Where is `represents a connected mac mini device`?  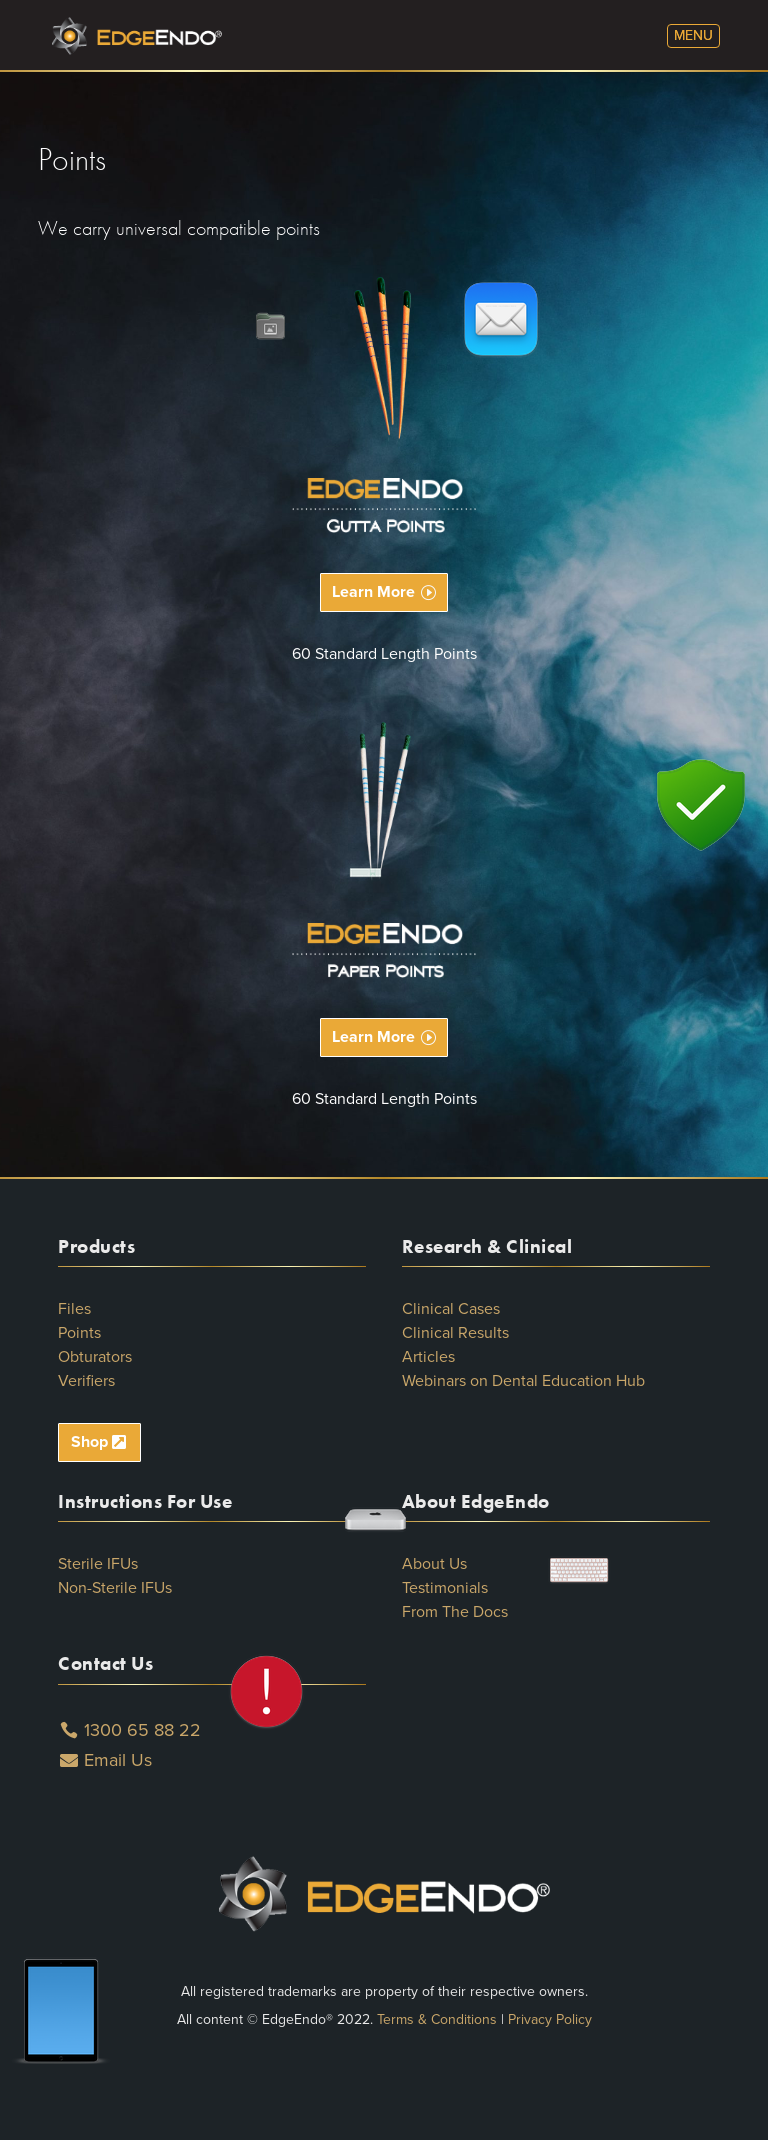 represents a connected mac mini device is located at coordinates (375, 1519).